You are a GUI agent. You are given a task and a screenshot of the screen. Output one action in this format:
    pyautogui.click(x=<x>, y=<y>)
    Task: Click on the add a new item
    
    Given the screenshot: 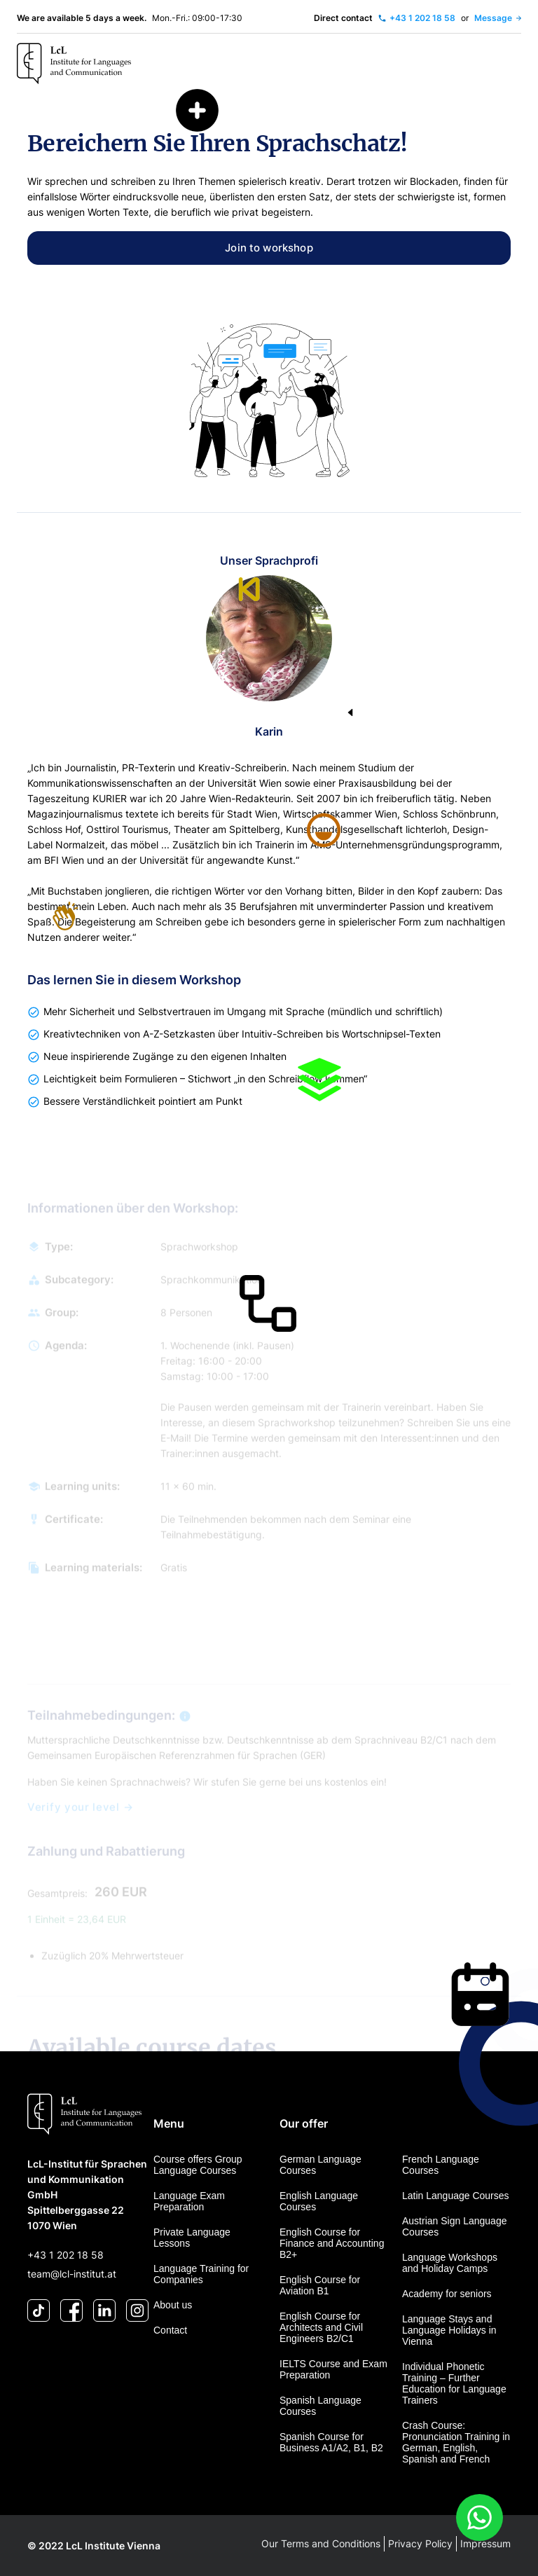 What is the action you would take?
    pyautogui.click(x=197, y=110)
    